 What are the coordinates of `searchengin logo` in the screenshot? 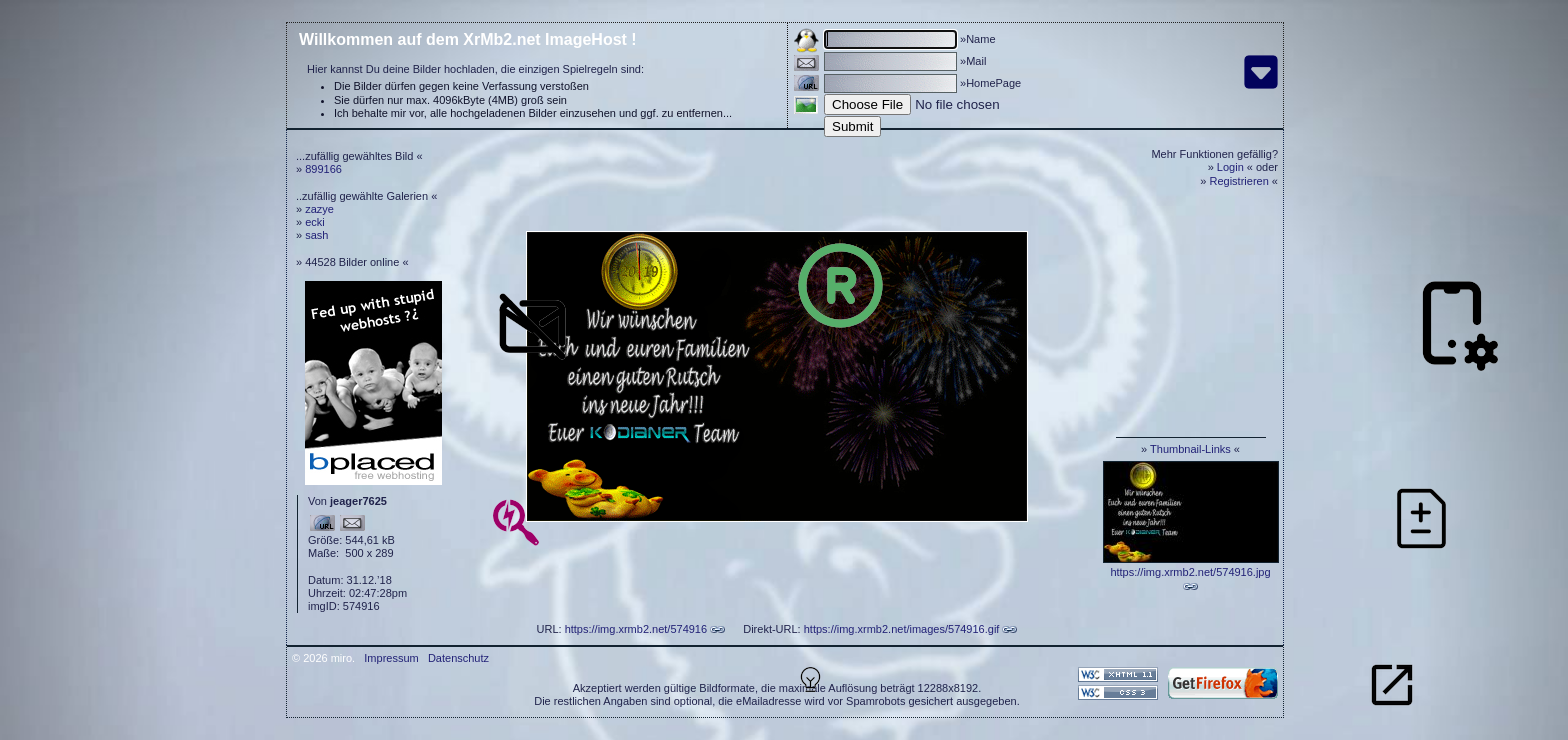 It's located at (516, 522).